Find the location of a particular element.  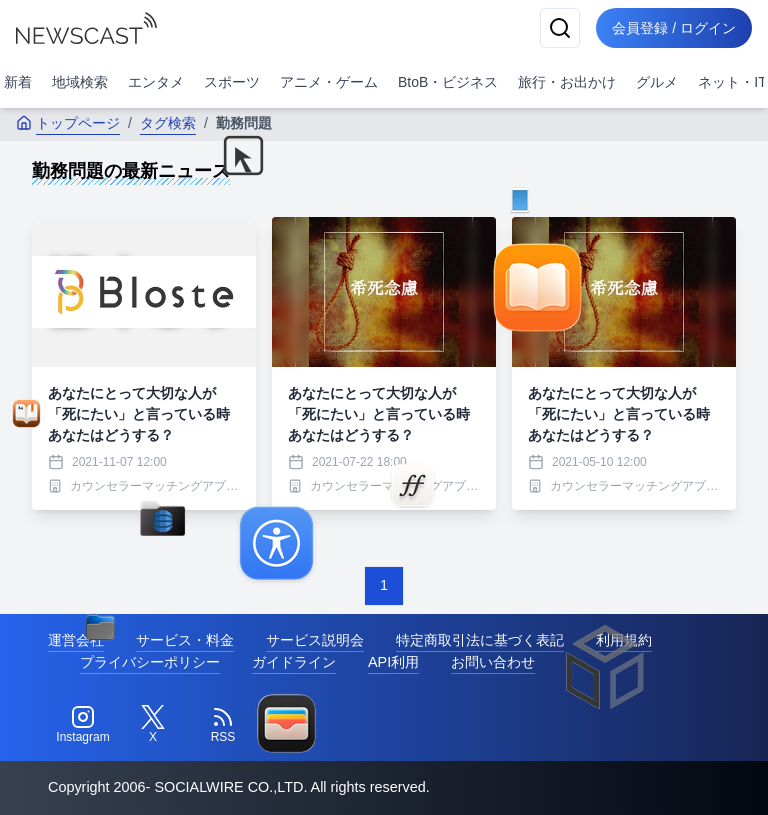

view connected iPad Mini device is located at coordinates (520, 198).